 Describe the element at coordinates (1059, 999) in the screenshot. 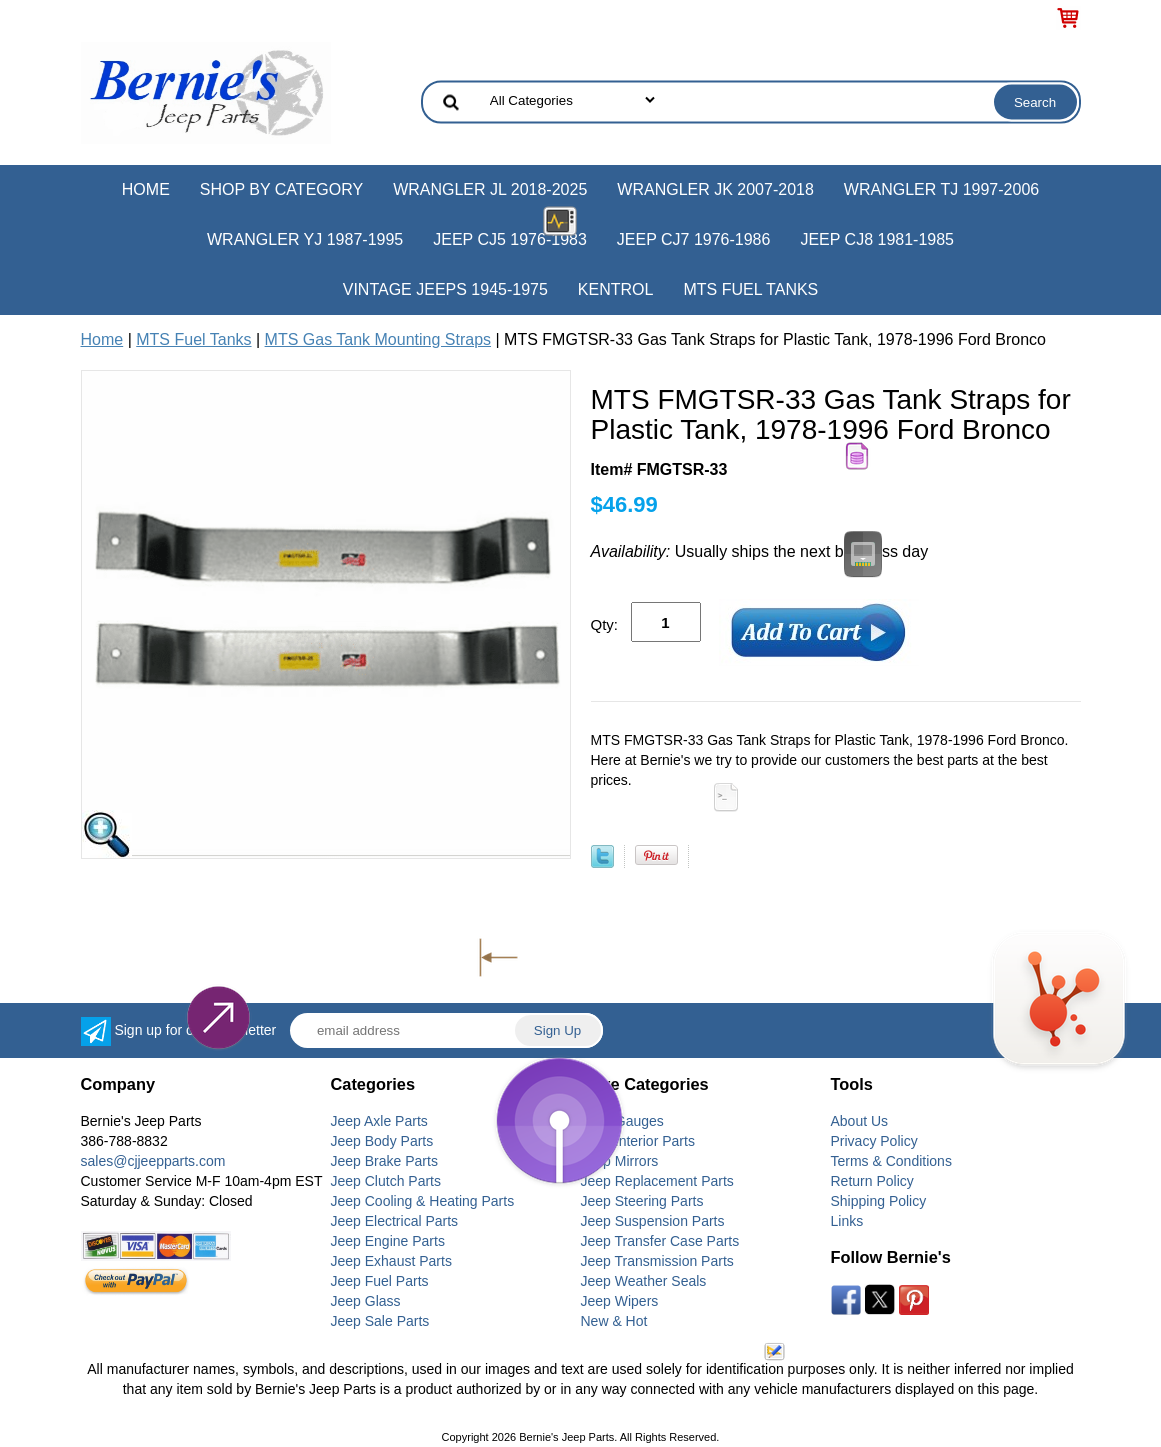

I see `launch visualvm application` at that location.